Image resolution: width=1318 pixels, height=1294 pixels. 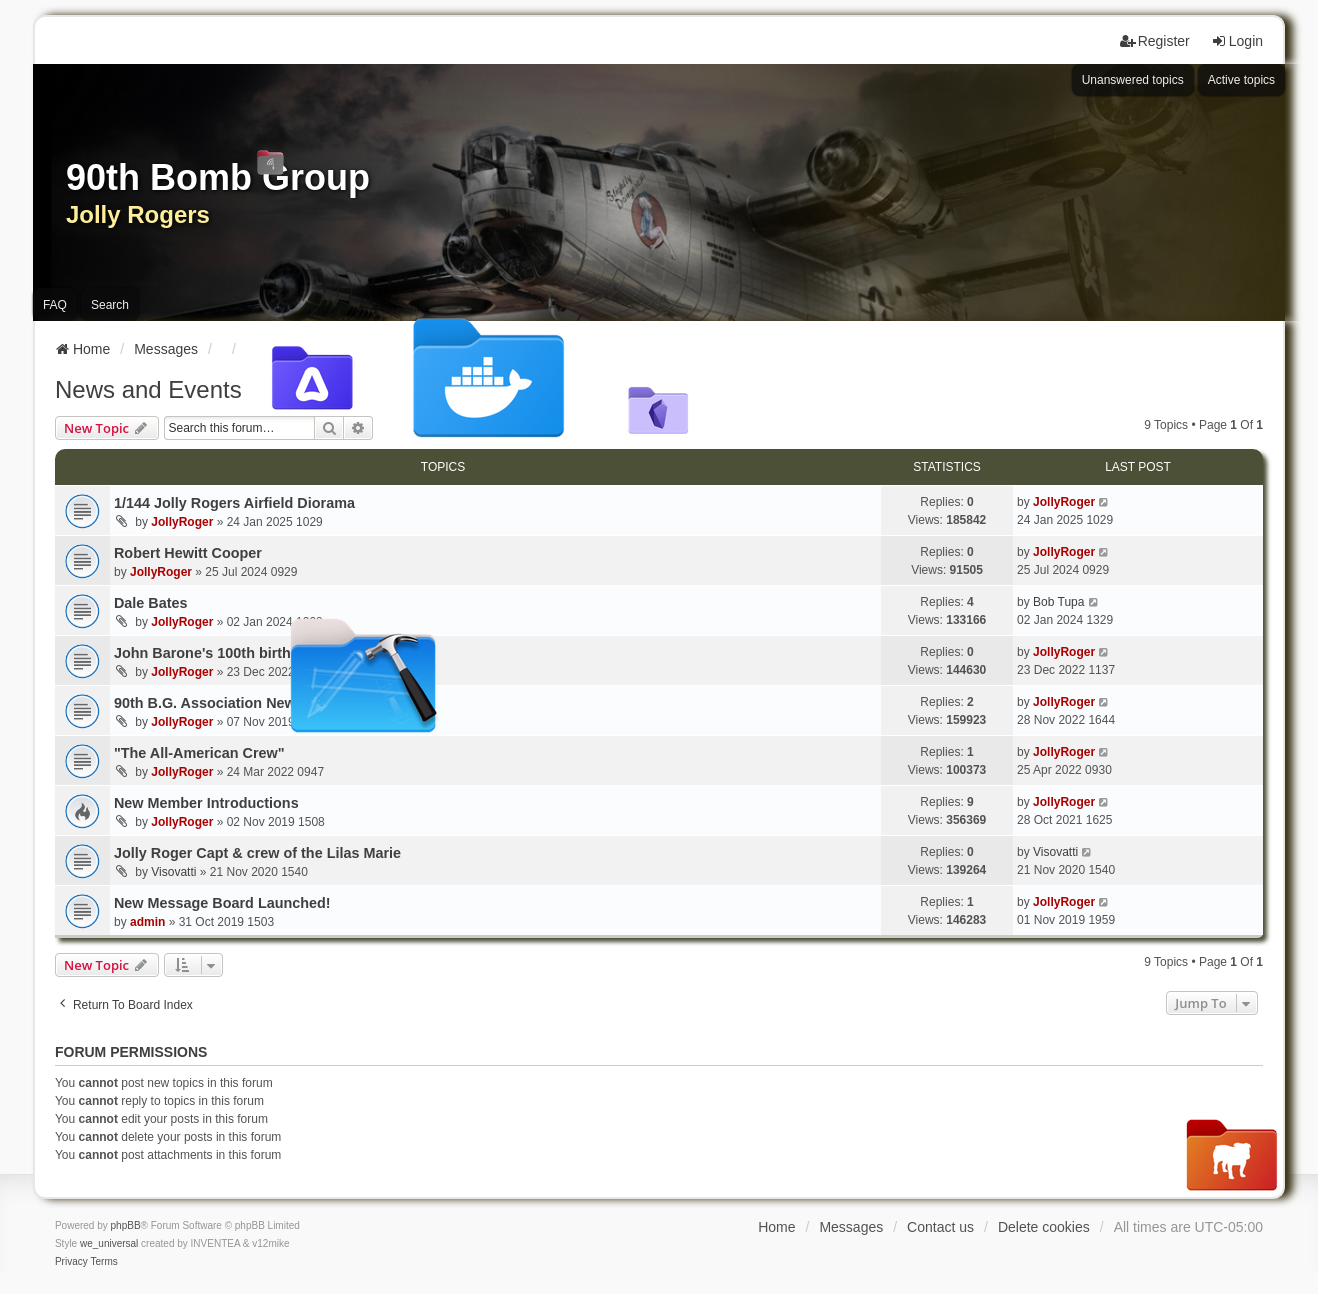 I want to click on open folder containing docker projects, so click(x=488, y=382).